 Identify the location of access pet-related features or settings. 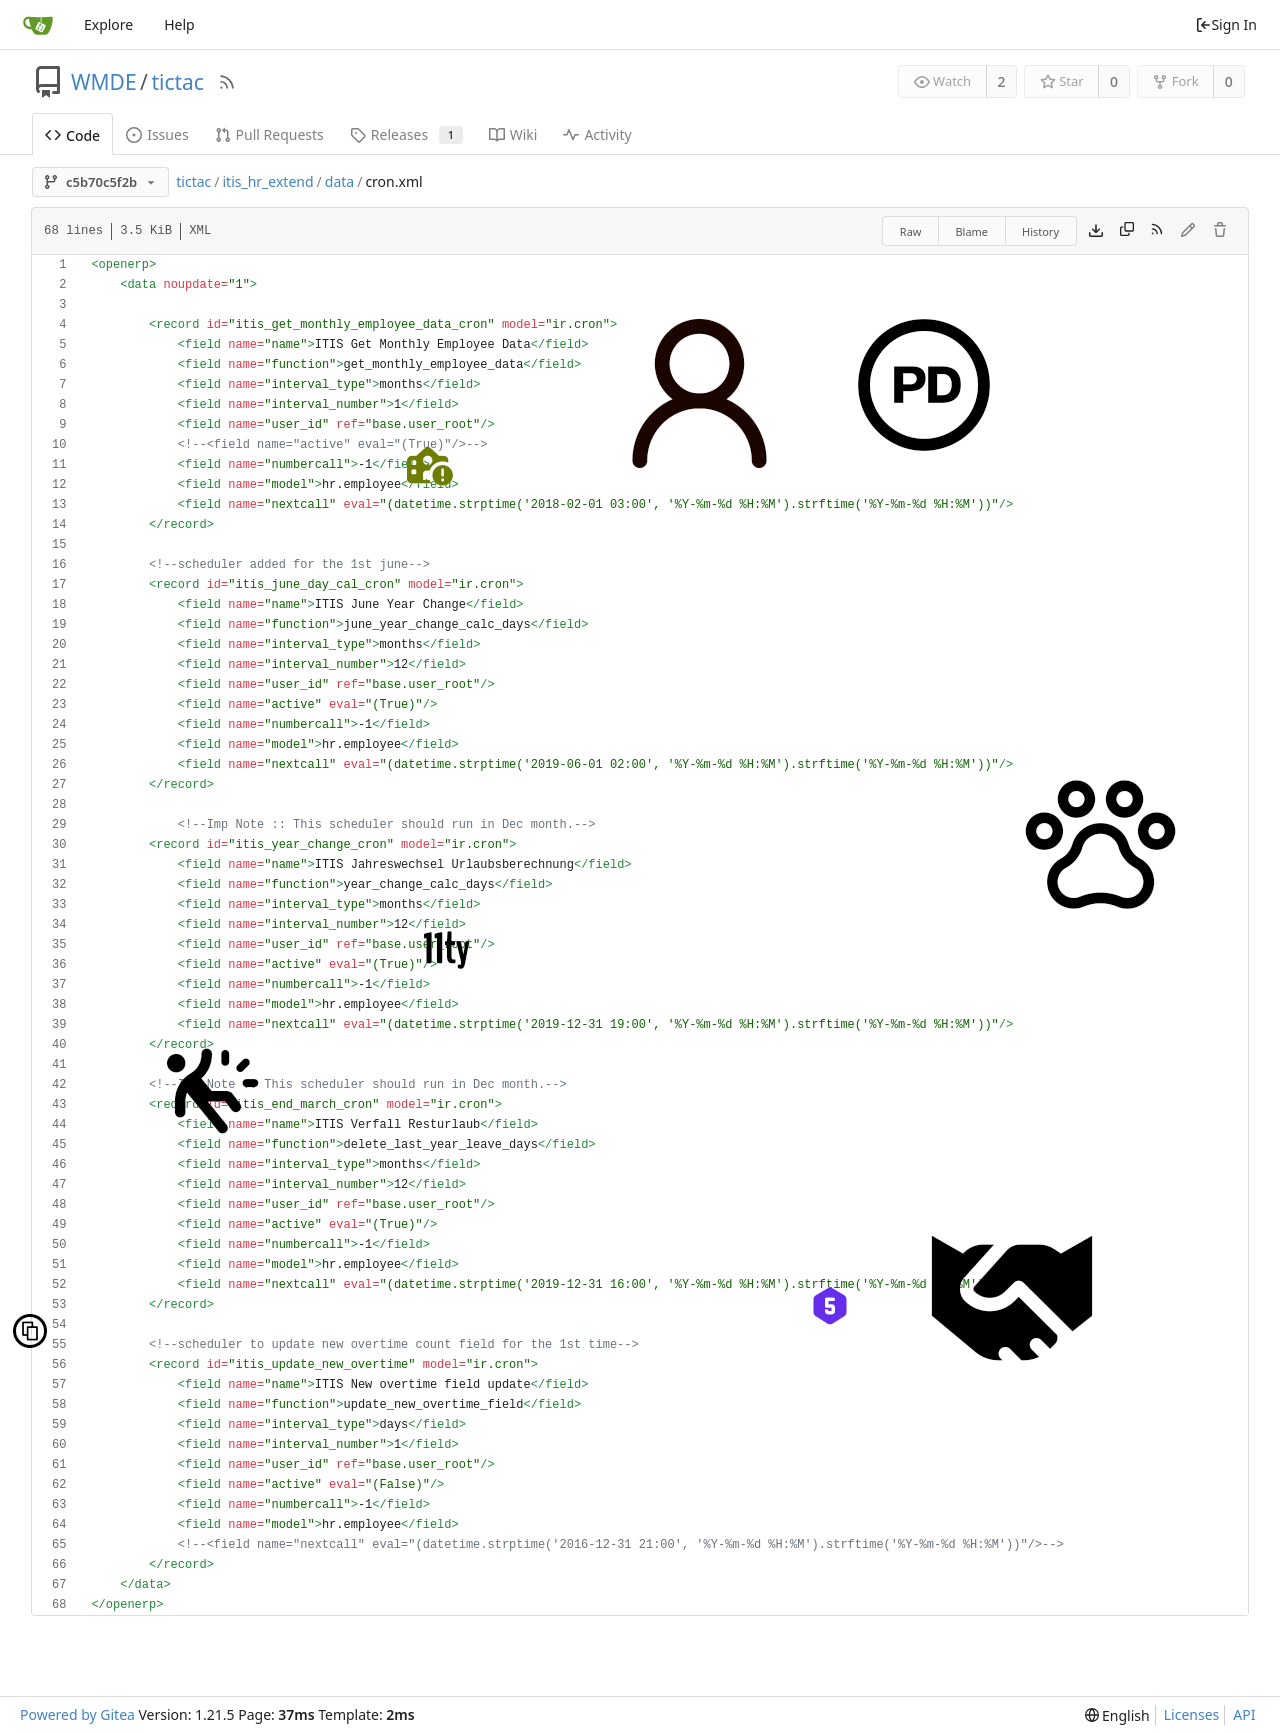
(1100, 844).